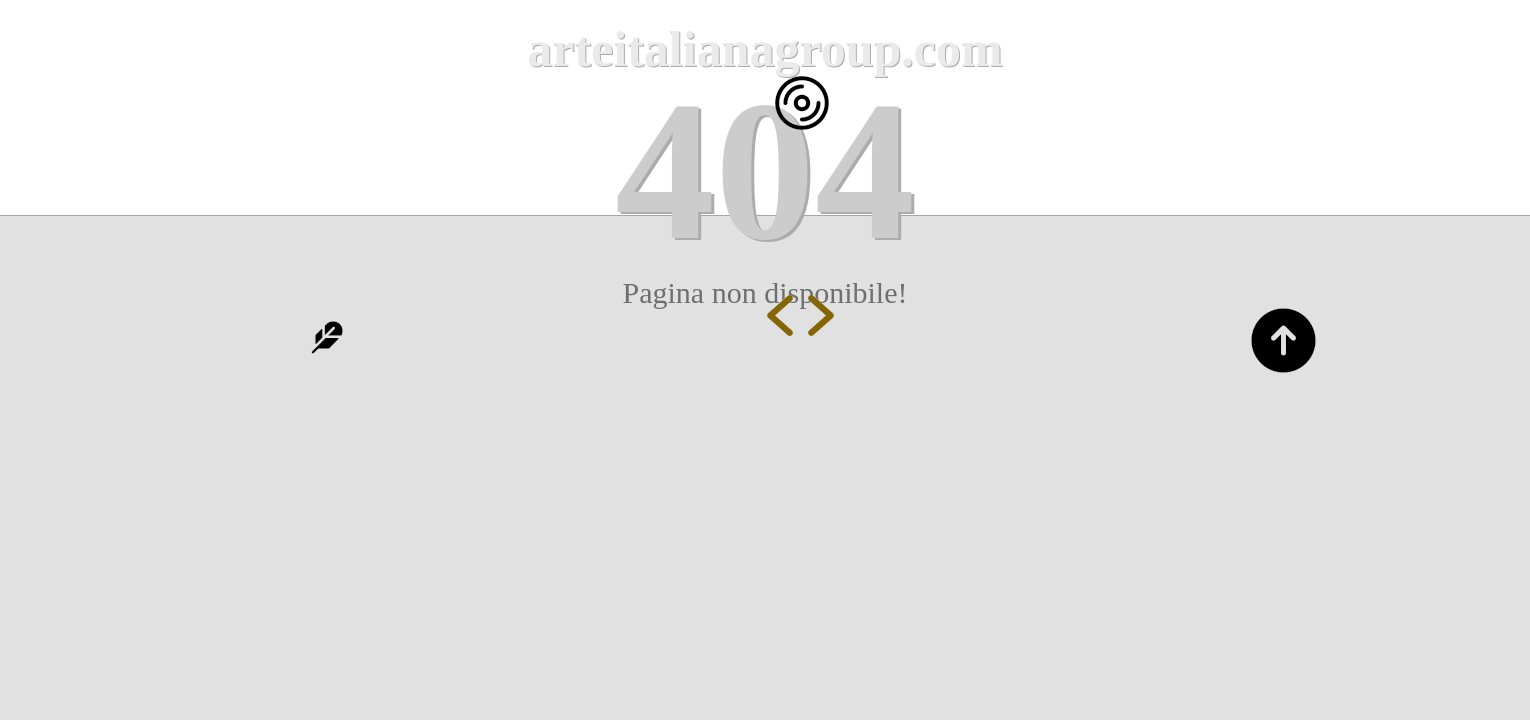  Describe the element at coordinates (800, 315) in the screenshot. I see `view or edit source code` at that location.